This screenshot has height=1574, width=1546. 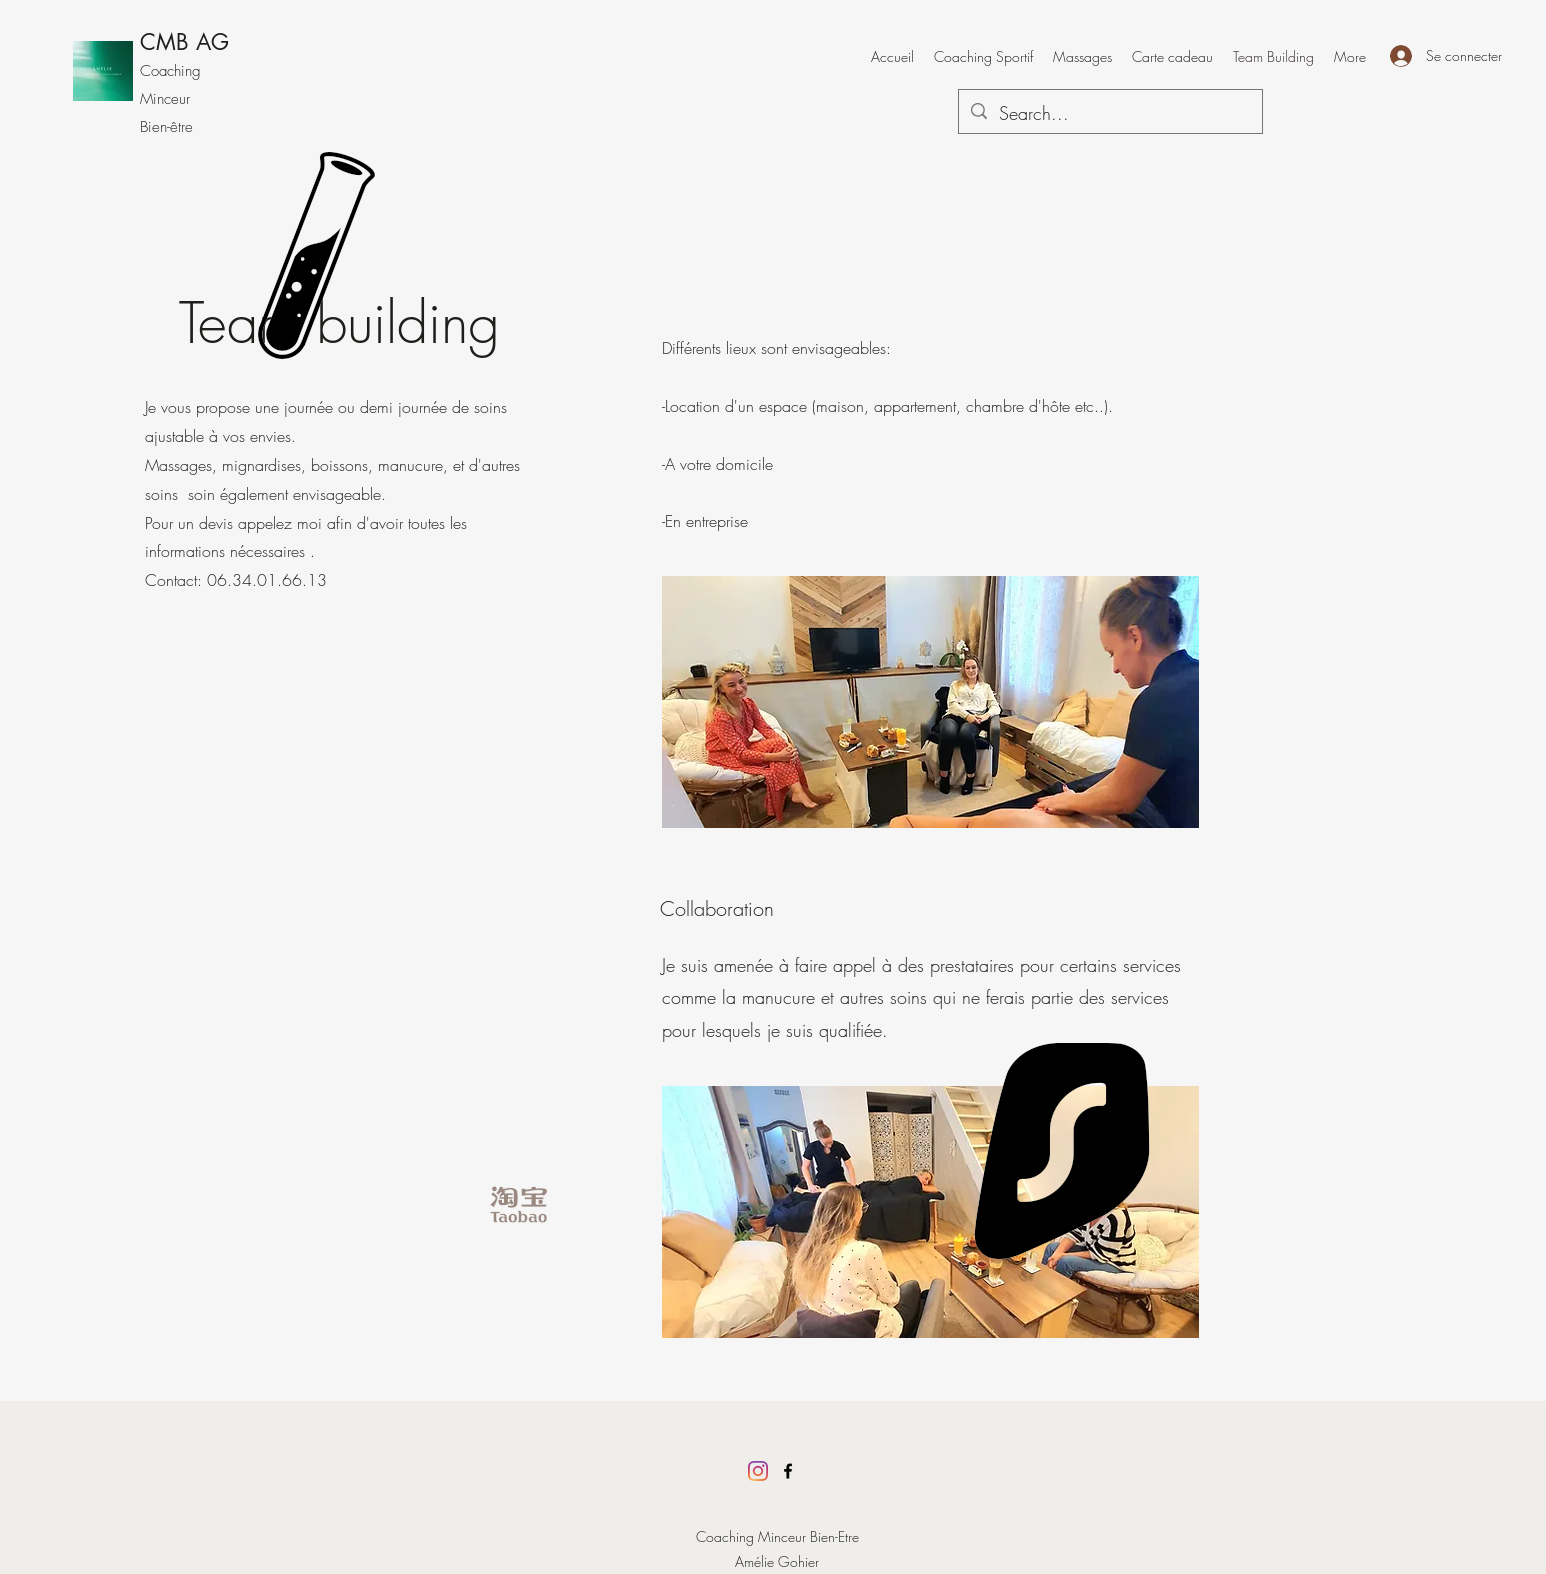 I want to click on open surfshark vpn app, so click(x=1062, y=1151).